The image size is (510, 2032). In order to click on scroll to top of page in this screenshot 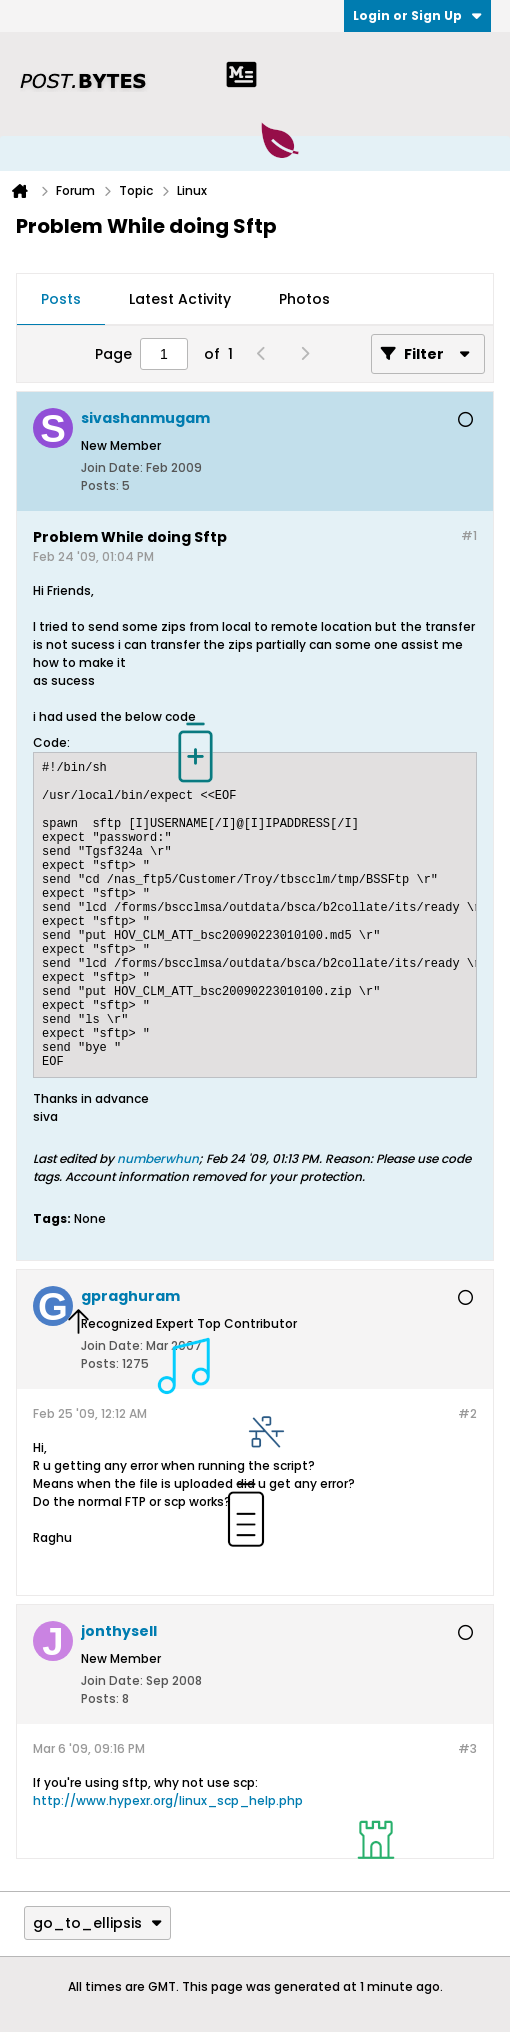, I will do `click(78, 1321)`.